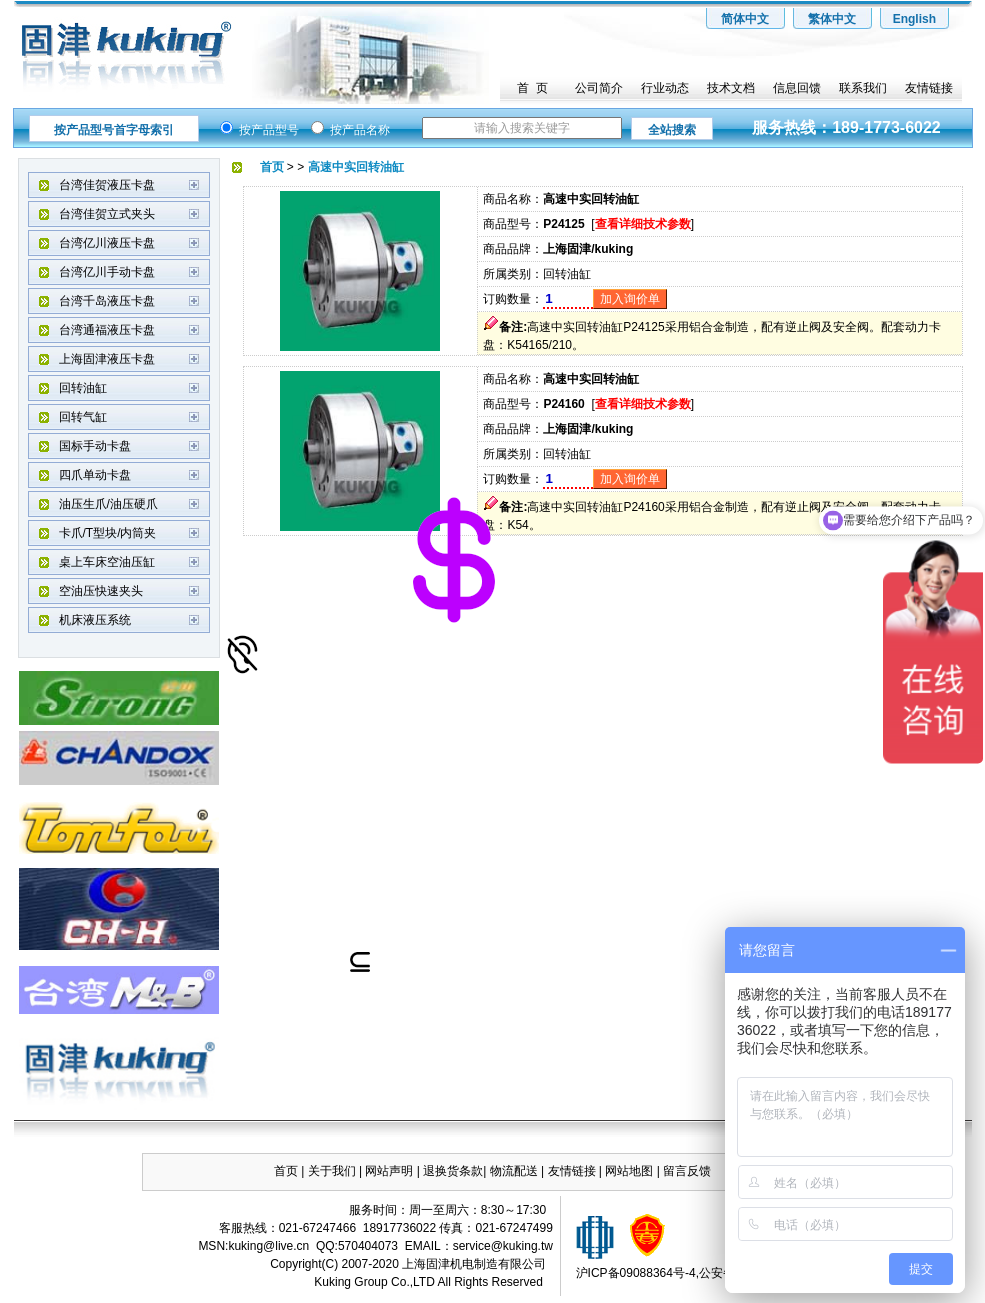 The height and width of the screenshot is (1303, 985). What do you see at coordinates (242, 654) in the screenshot?
I see `indicates hearing assistance is disabled` at bounding box center [242, 654].